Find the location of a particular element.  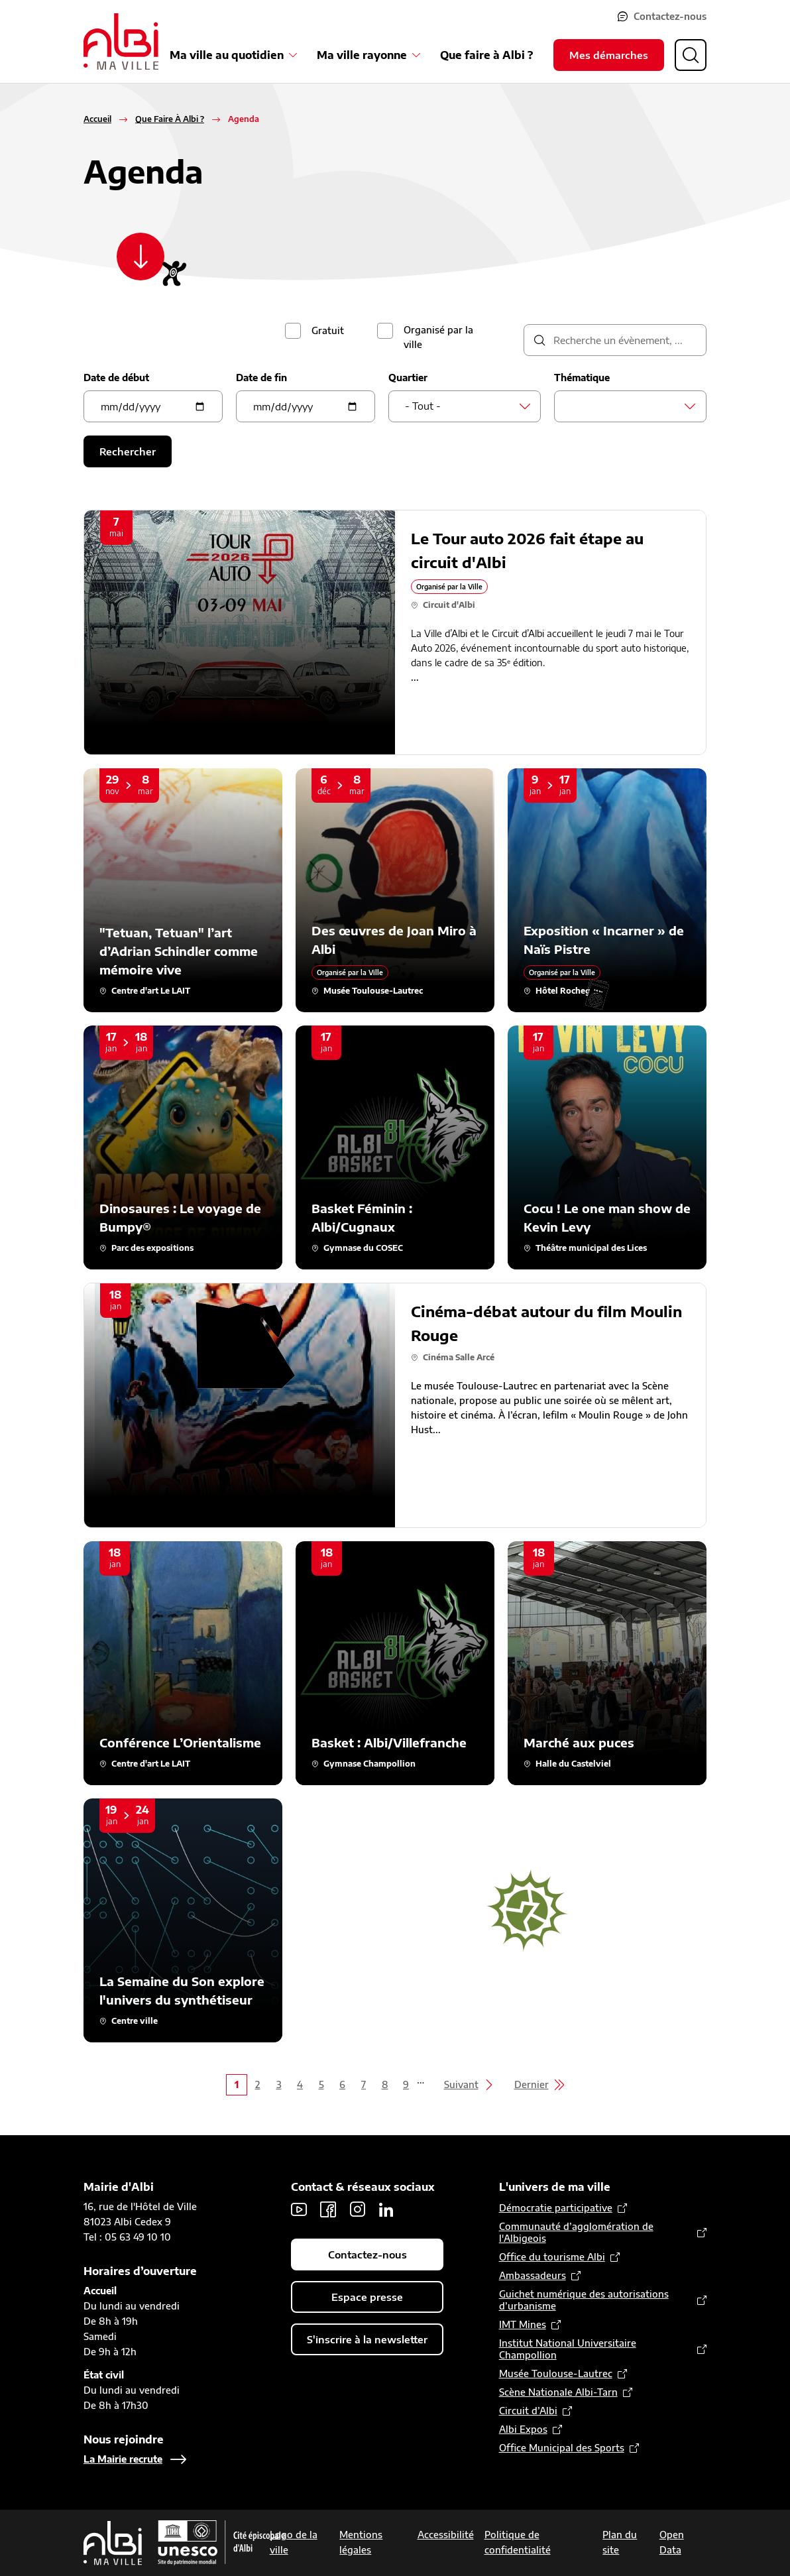

select a practice target or training dummy is located at coordinates (174, 273).